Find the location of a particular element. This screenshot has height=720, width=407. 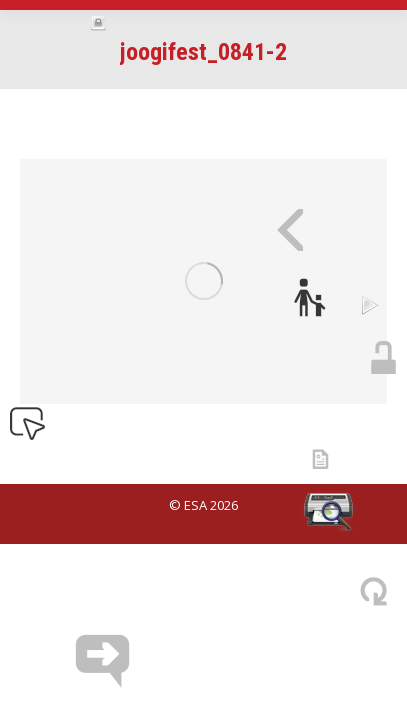

user is currently away or idle is located at coordinates (102, 661).